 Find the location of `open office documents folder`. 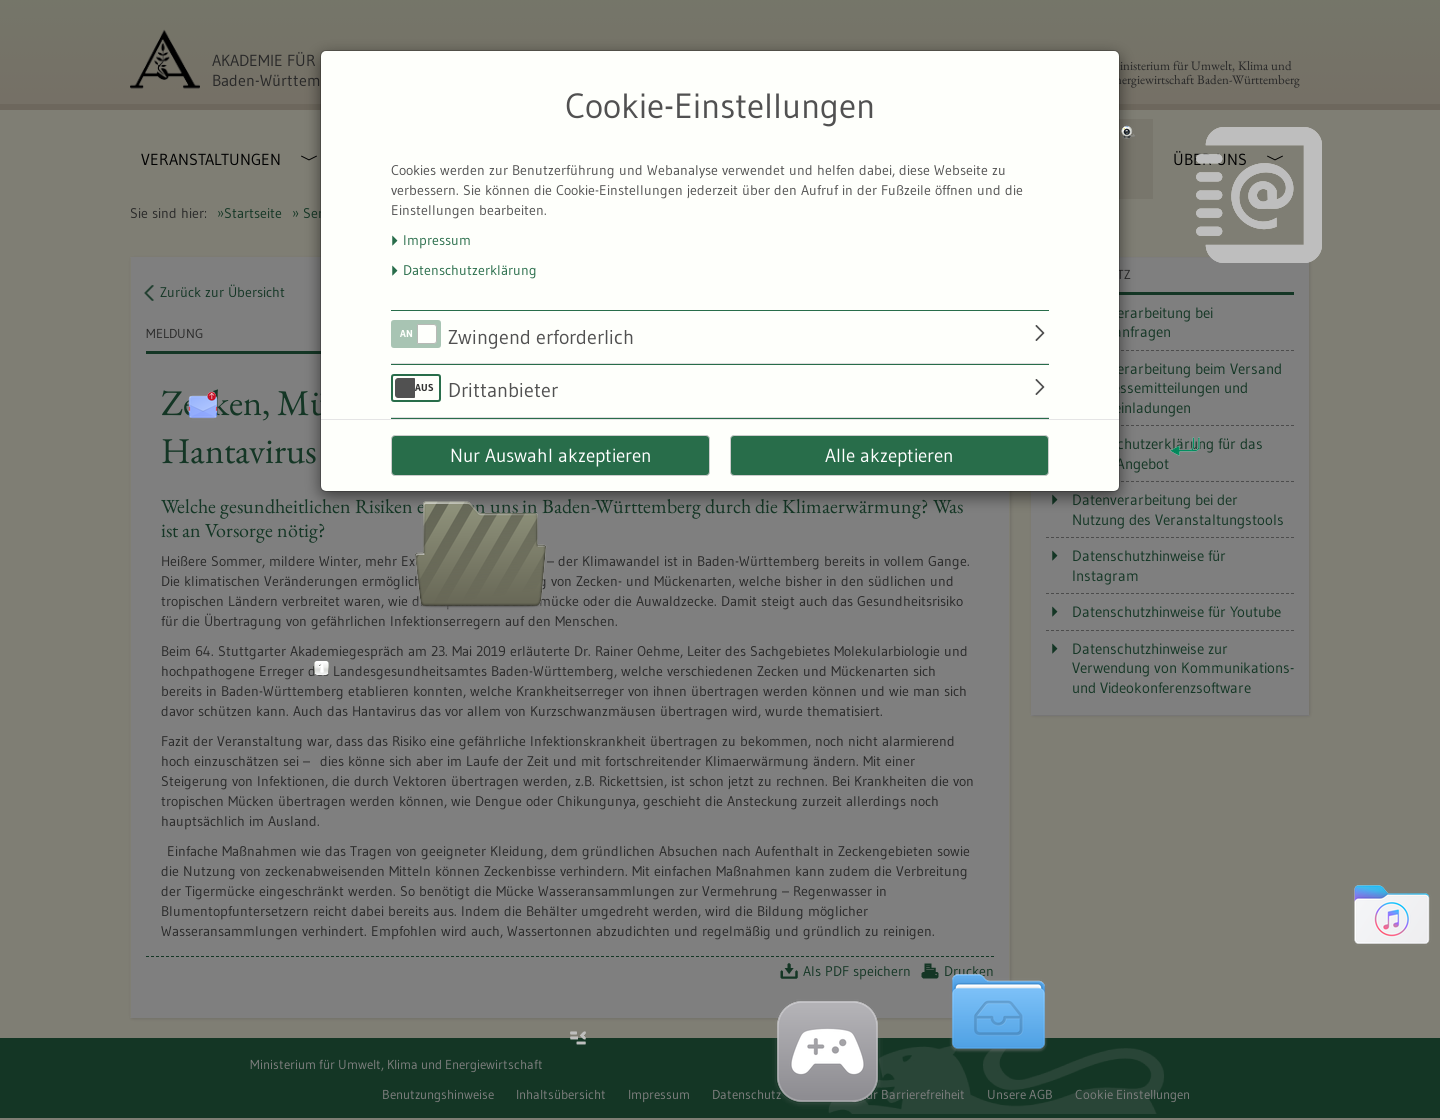

open office documents folder is located at coordinates (998, 1011).